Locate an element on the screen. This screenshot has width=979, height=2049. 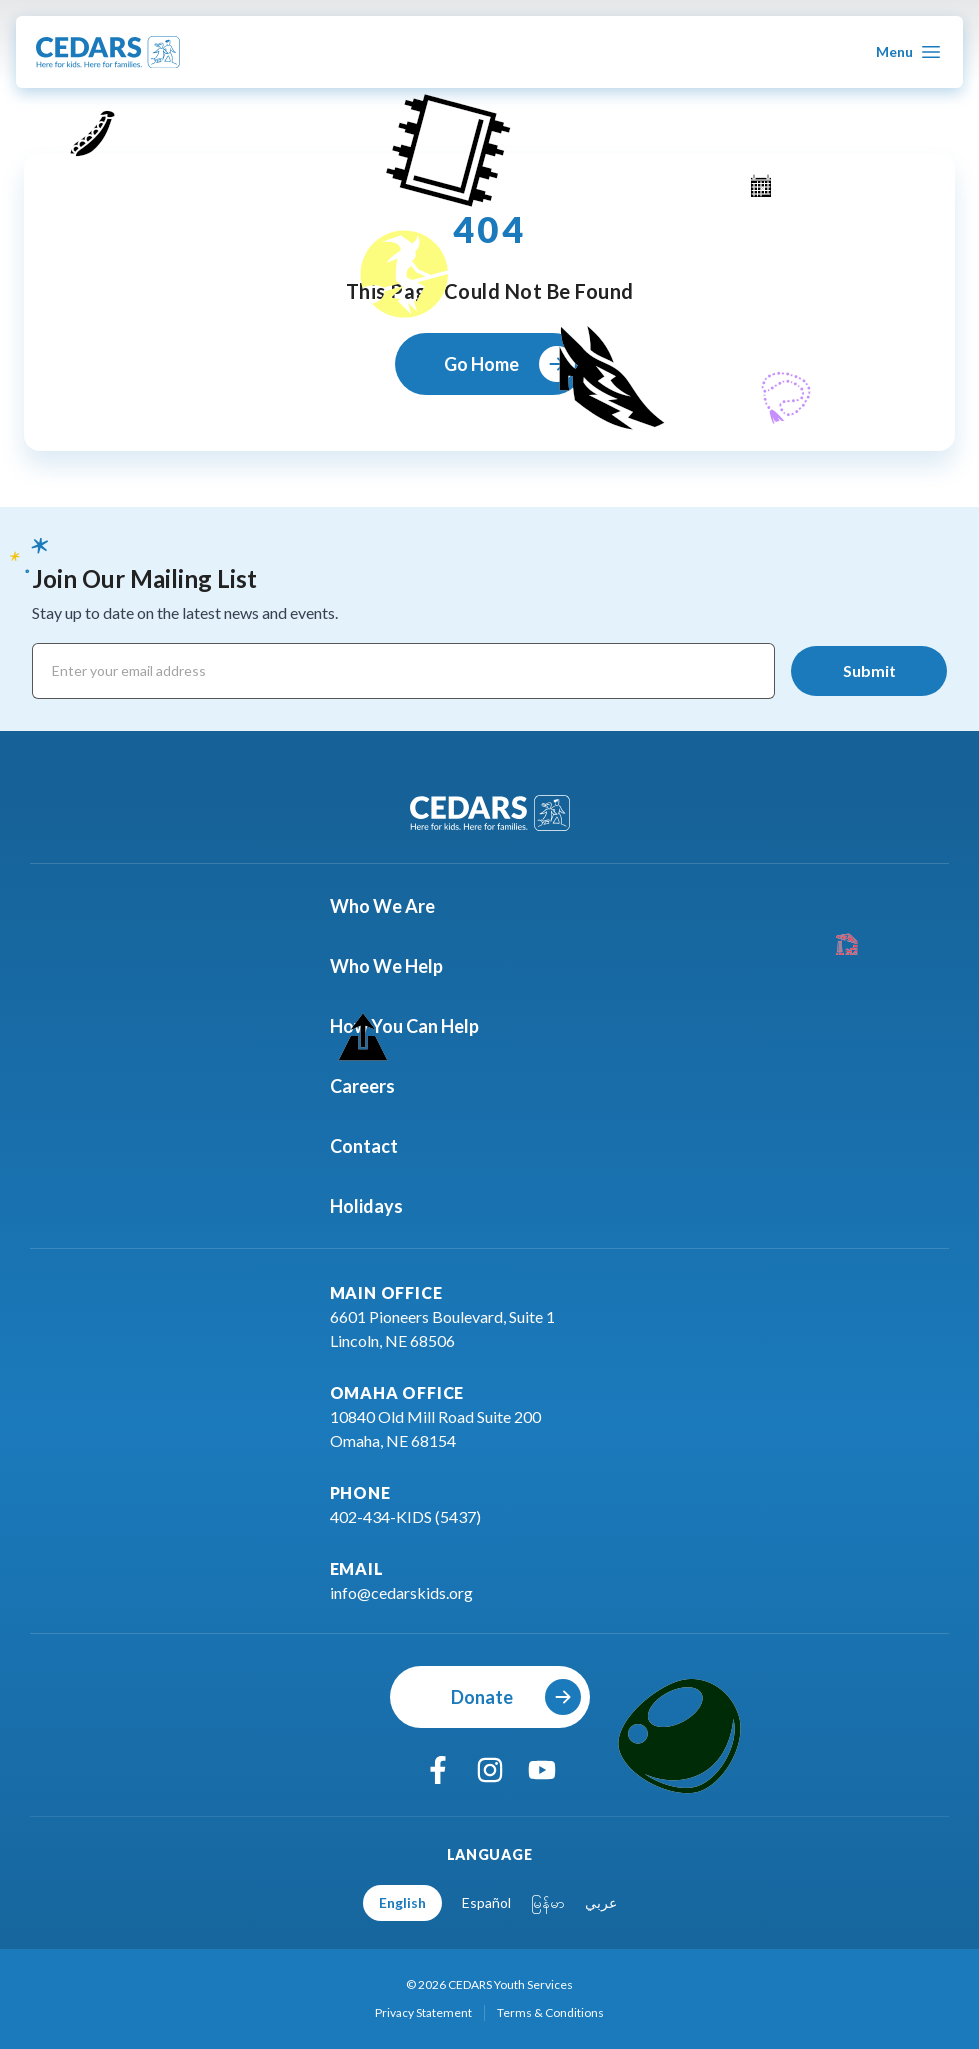
select peas as an ingredient is located at coordinates (92, 133).